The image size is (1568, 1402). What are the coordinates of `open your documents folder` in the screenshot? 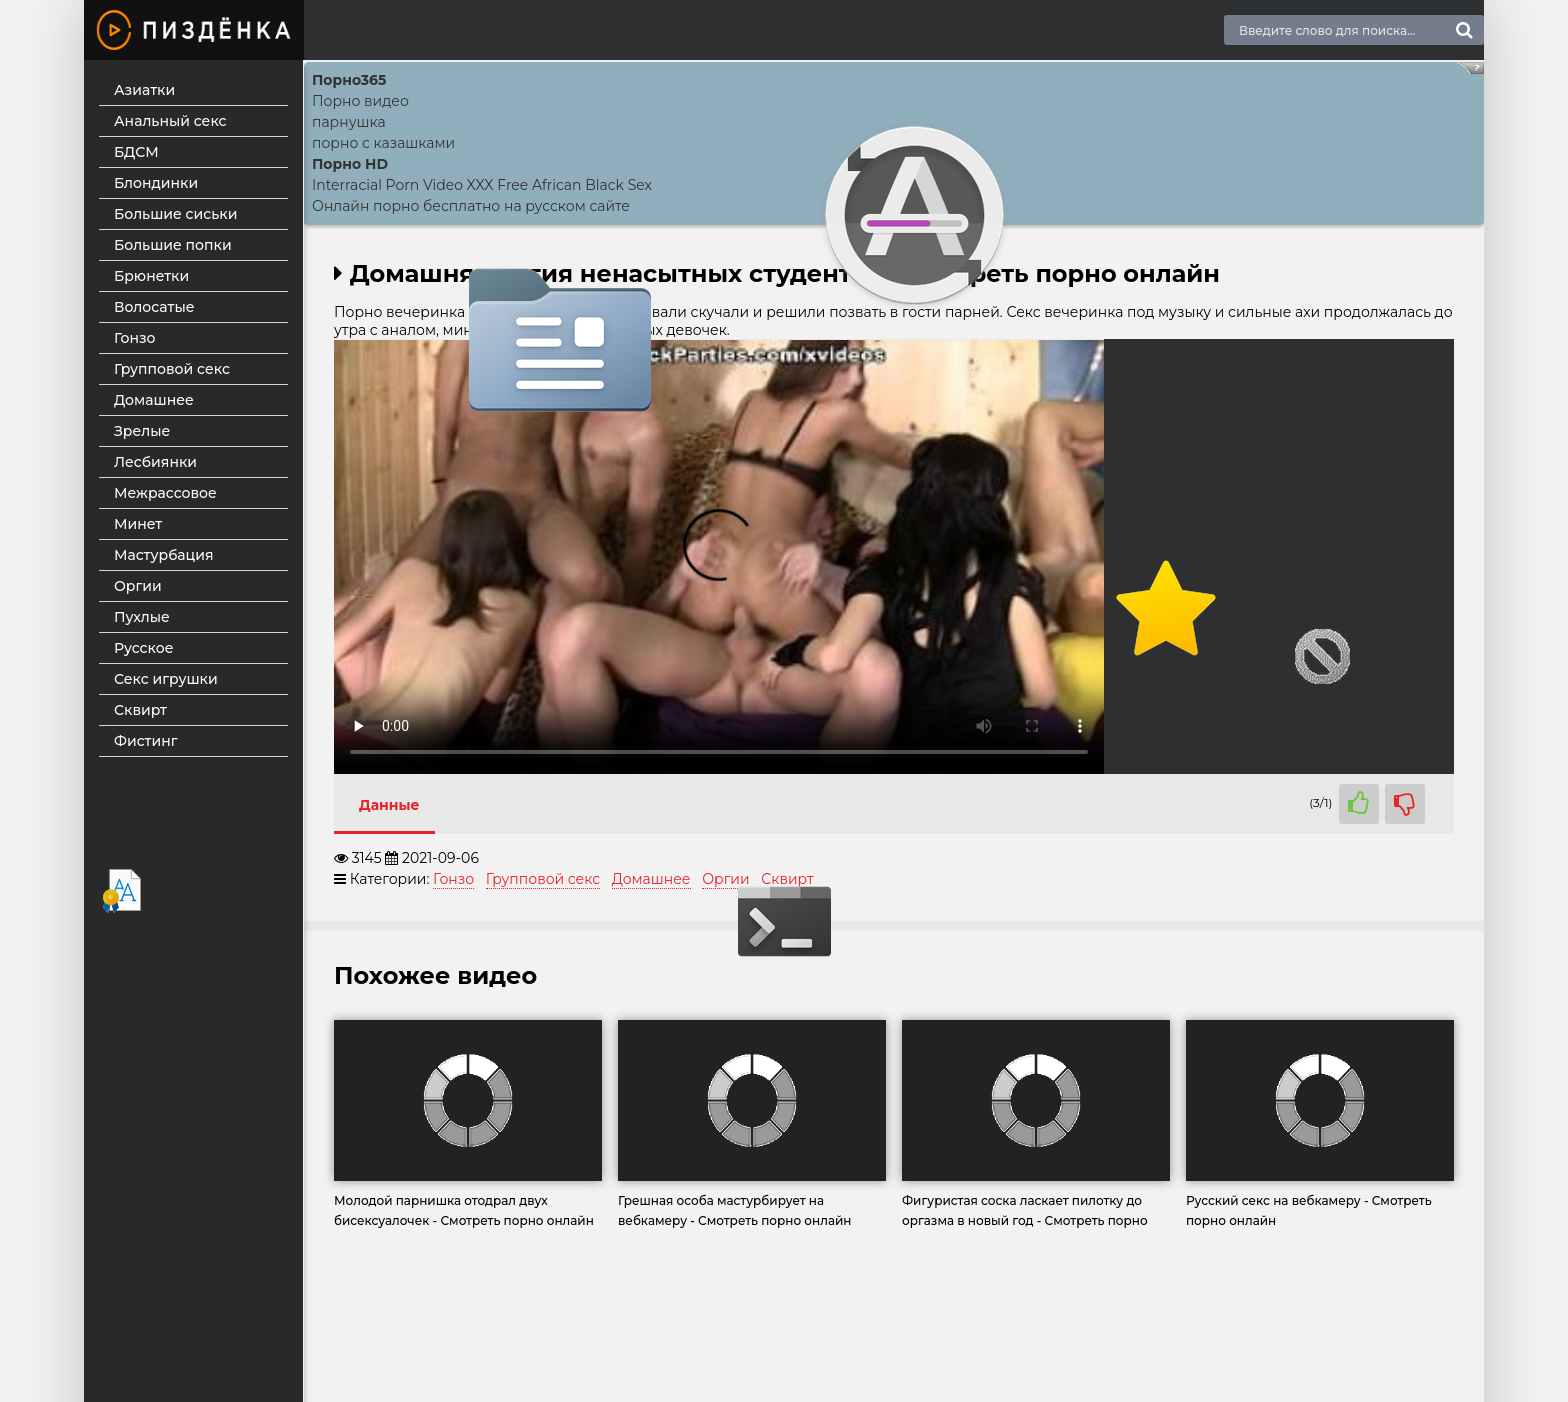 It's located at (560, 345).